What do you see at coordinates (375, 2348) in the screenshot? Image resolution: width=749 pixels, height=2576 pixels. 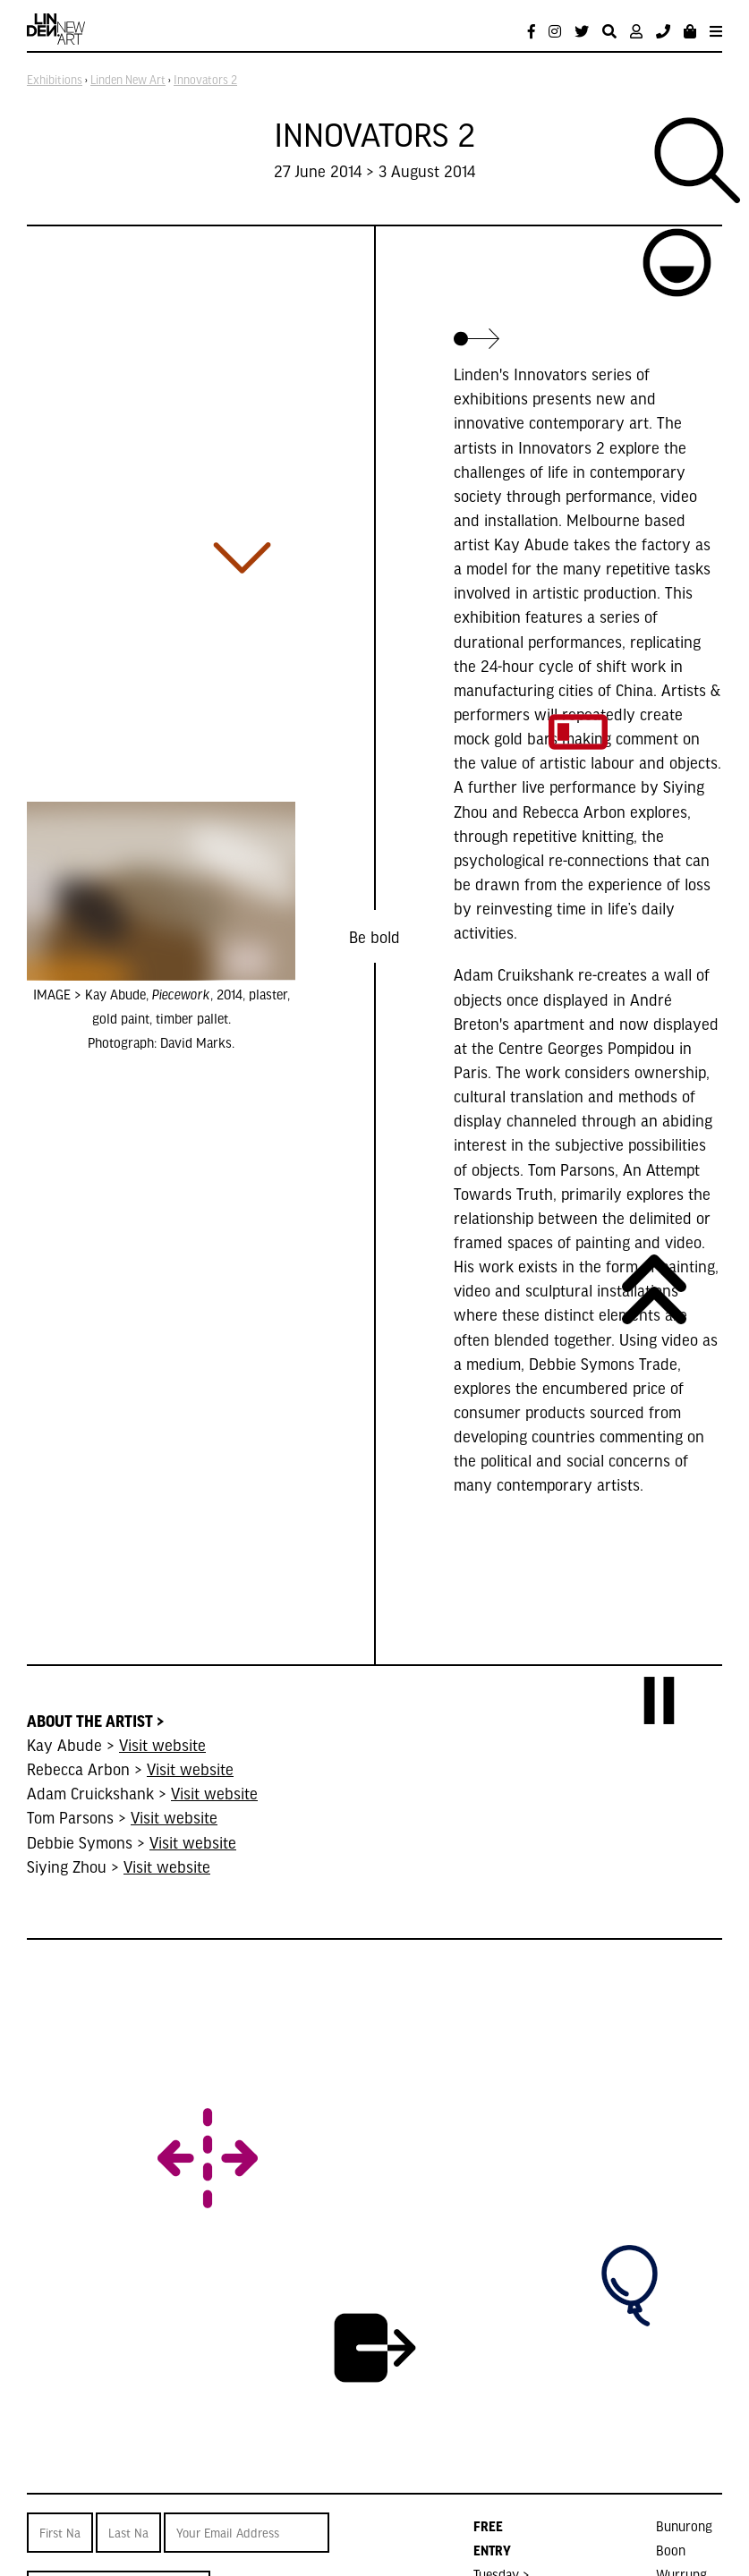 I see `log out of your account` at bounding box center [375, 2348].